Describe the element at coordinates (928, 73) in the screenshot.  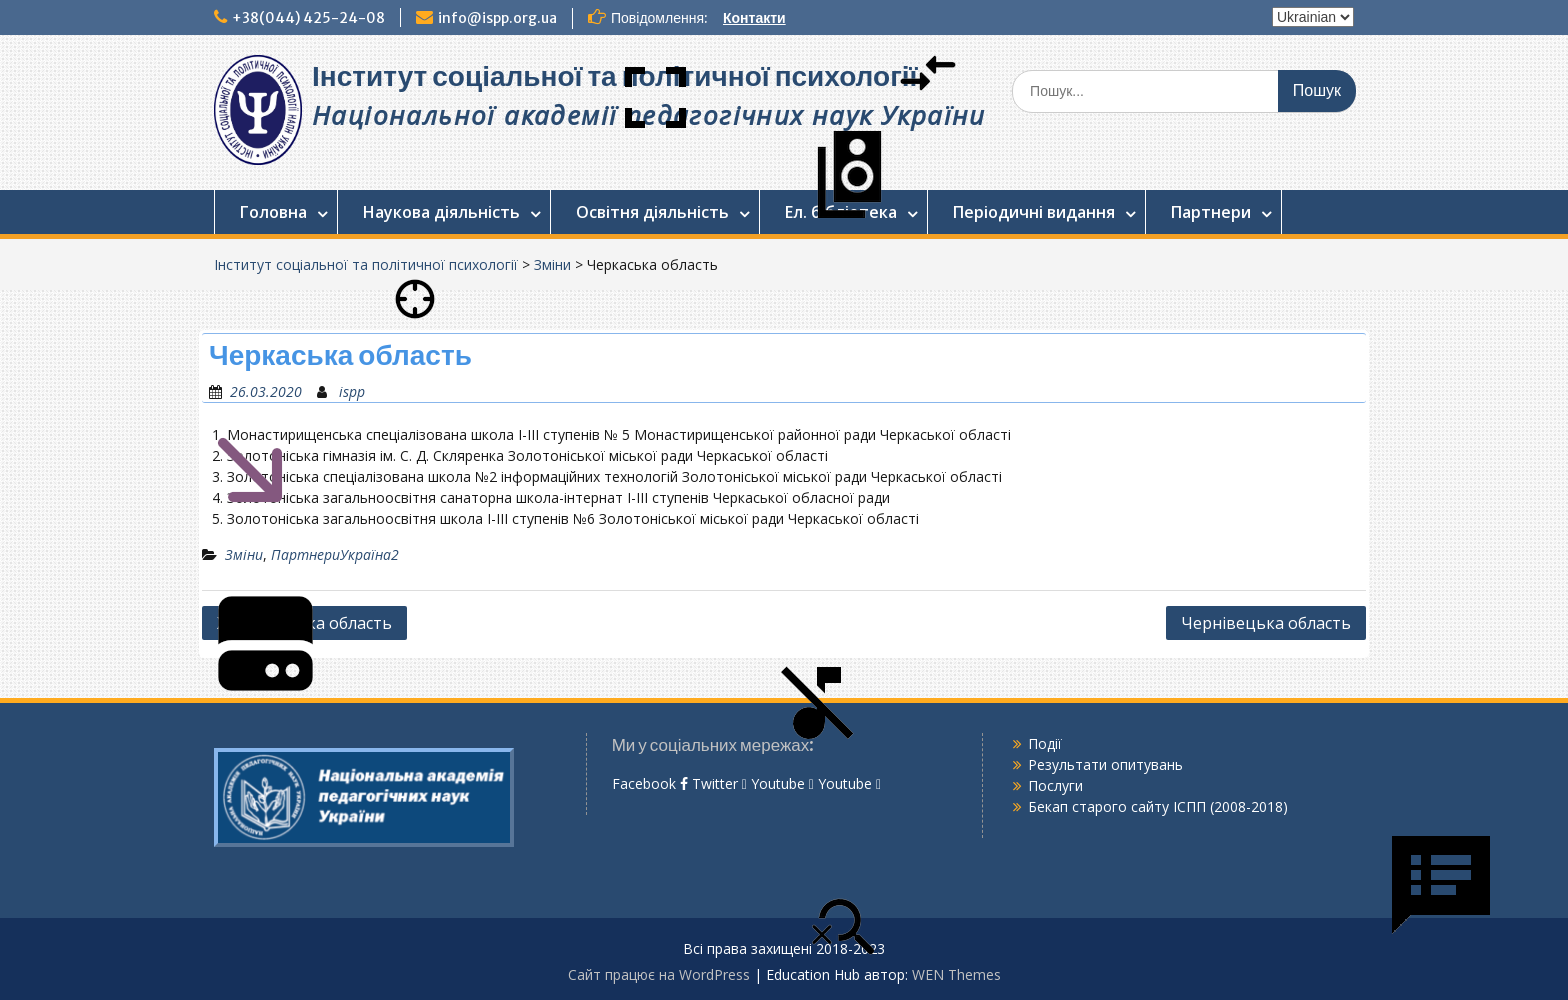
I see `compare two items or options` at that location.